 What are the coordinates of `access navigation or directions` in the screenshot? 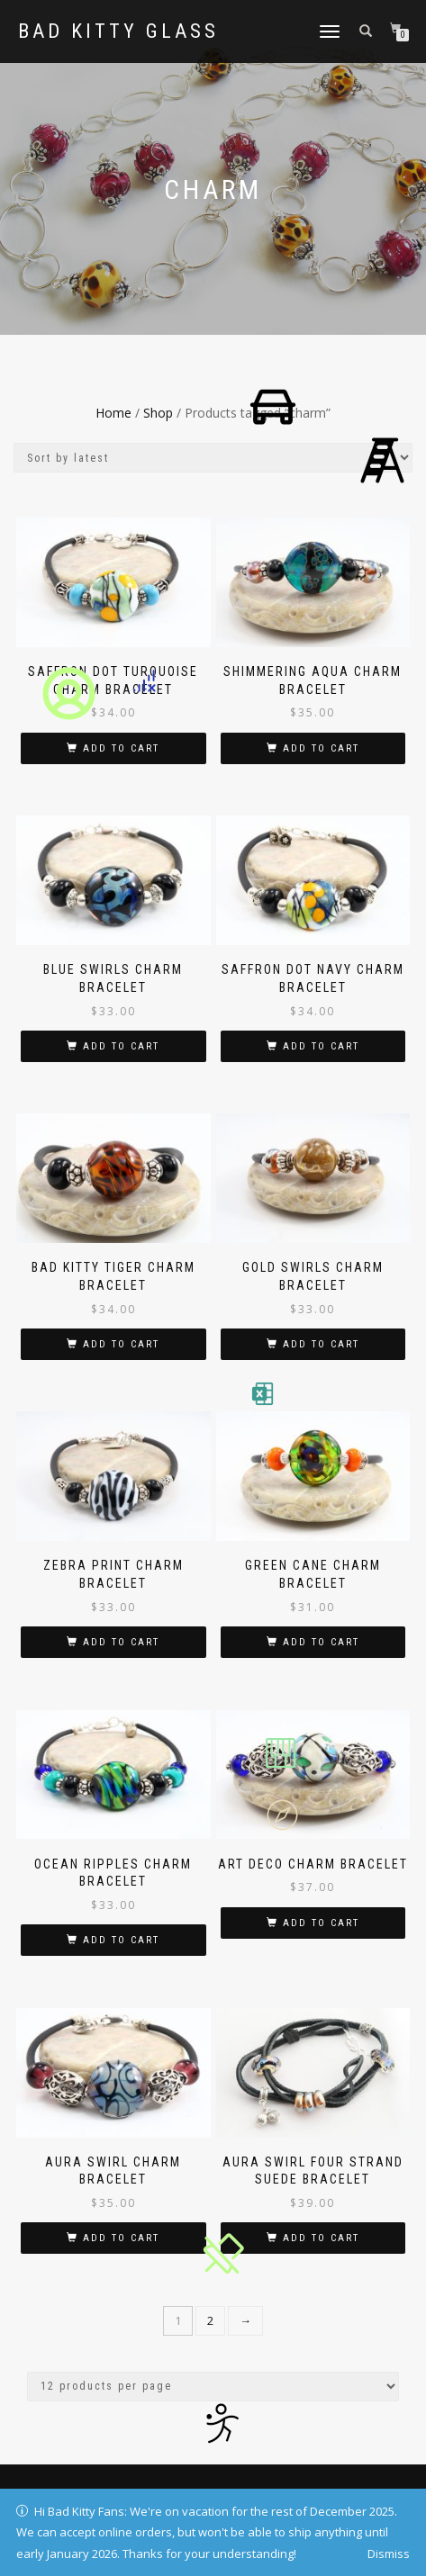 It's located at (282, 1815).